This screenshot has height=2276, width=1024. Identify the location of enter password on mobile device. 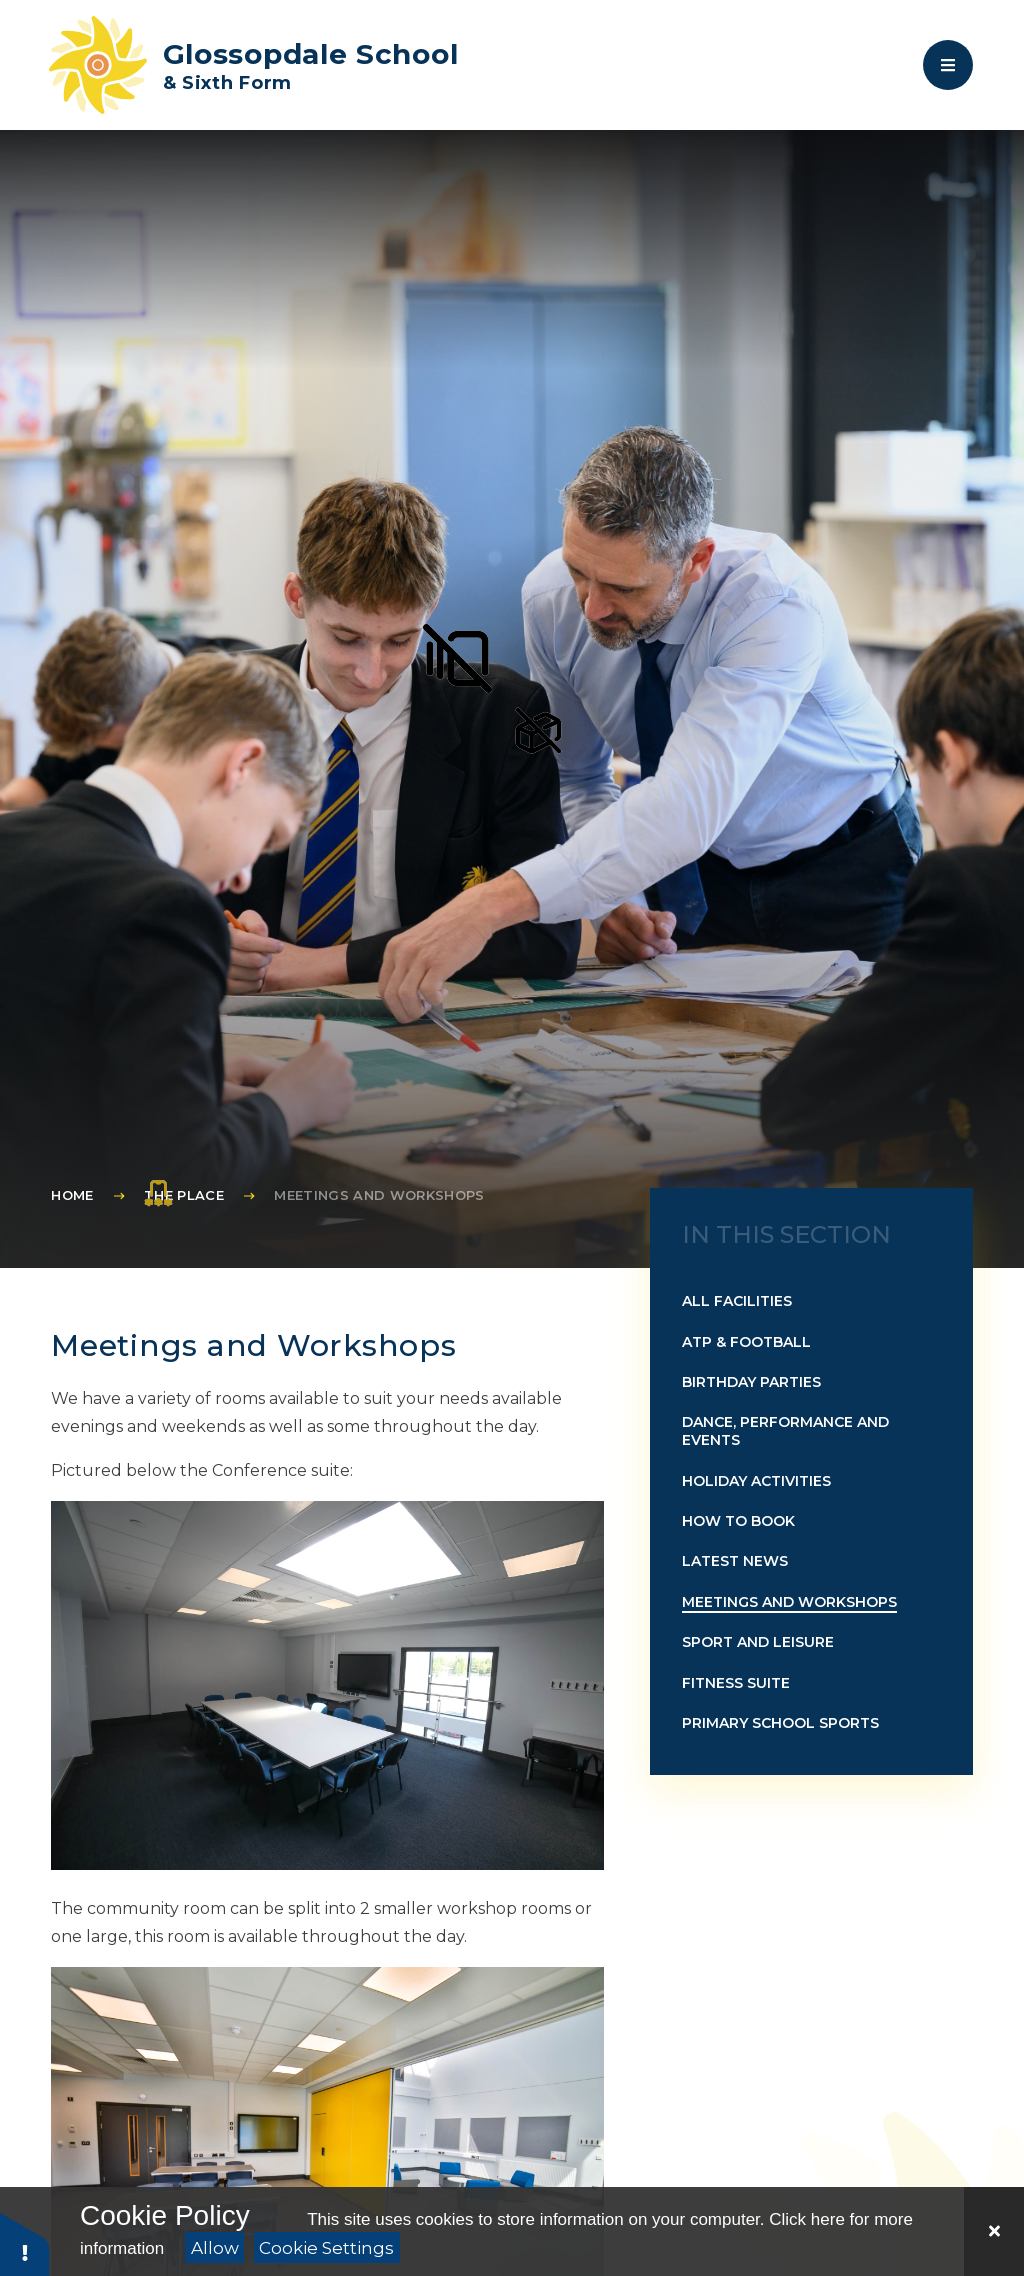
(158, 1192).